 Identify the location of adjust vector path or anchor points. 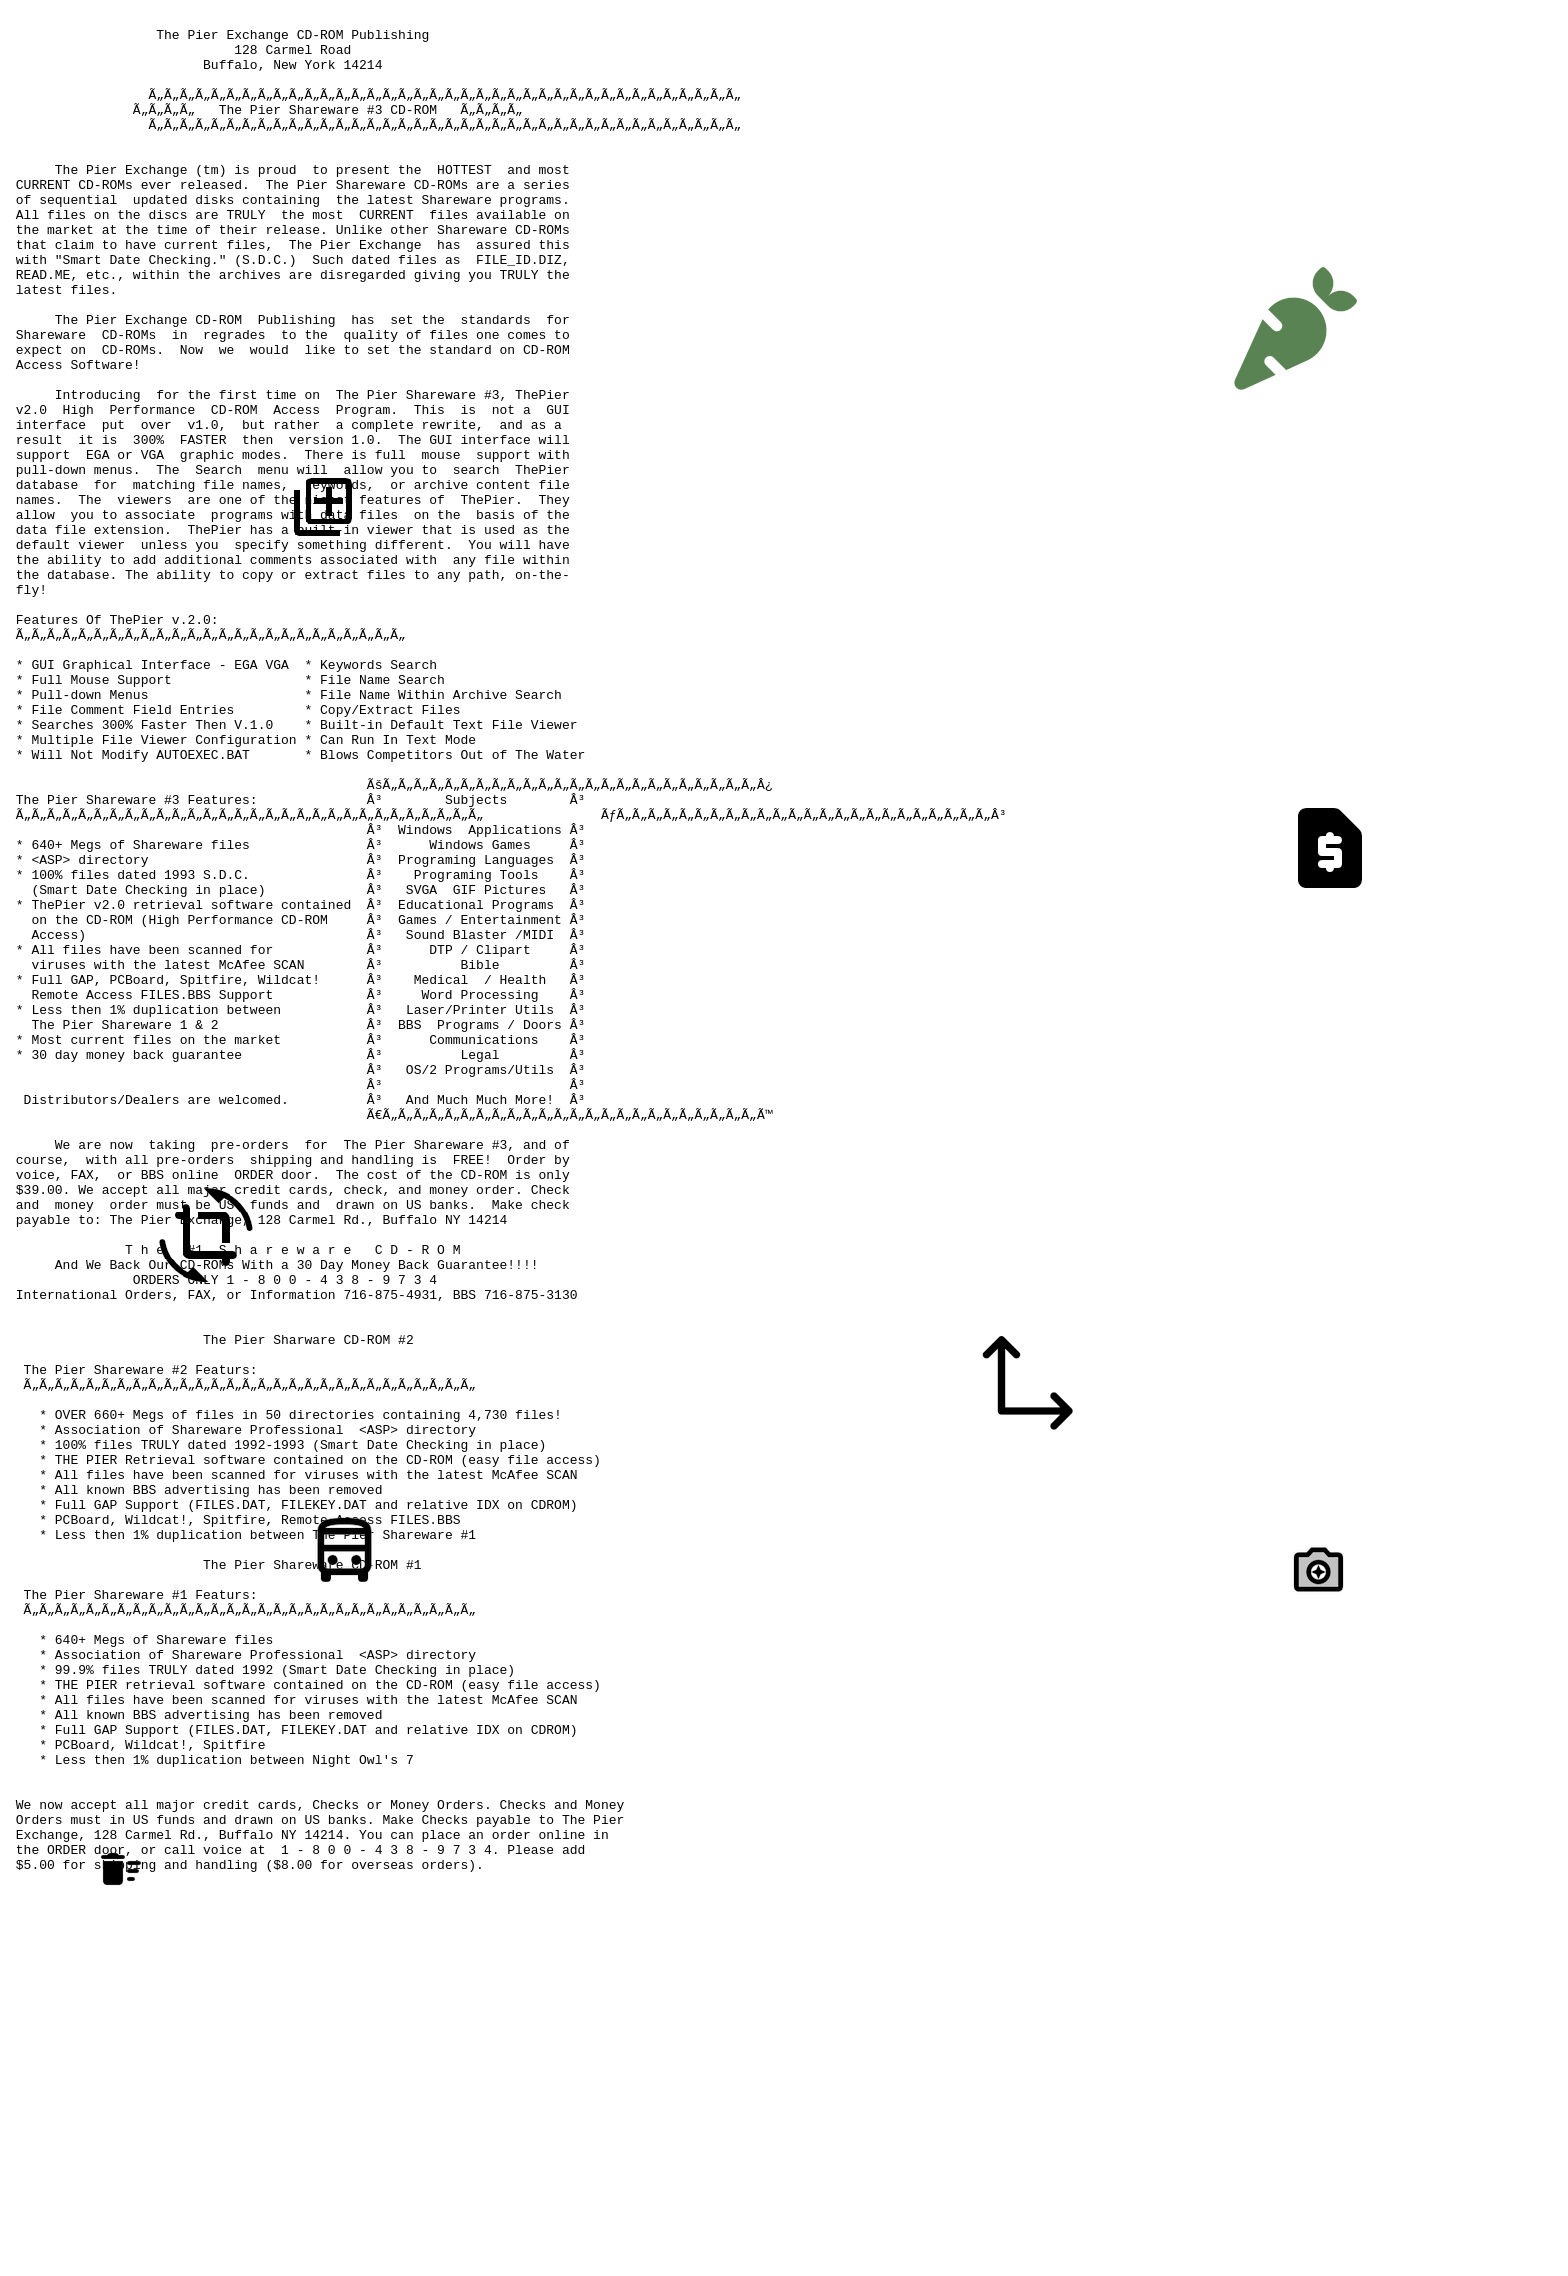
(1024, 1381).